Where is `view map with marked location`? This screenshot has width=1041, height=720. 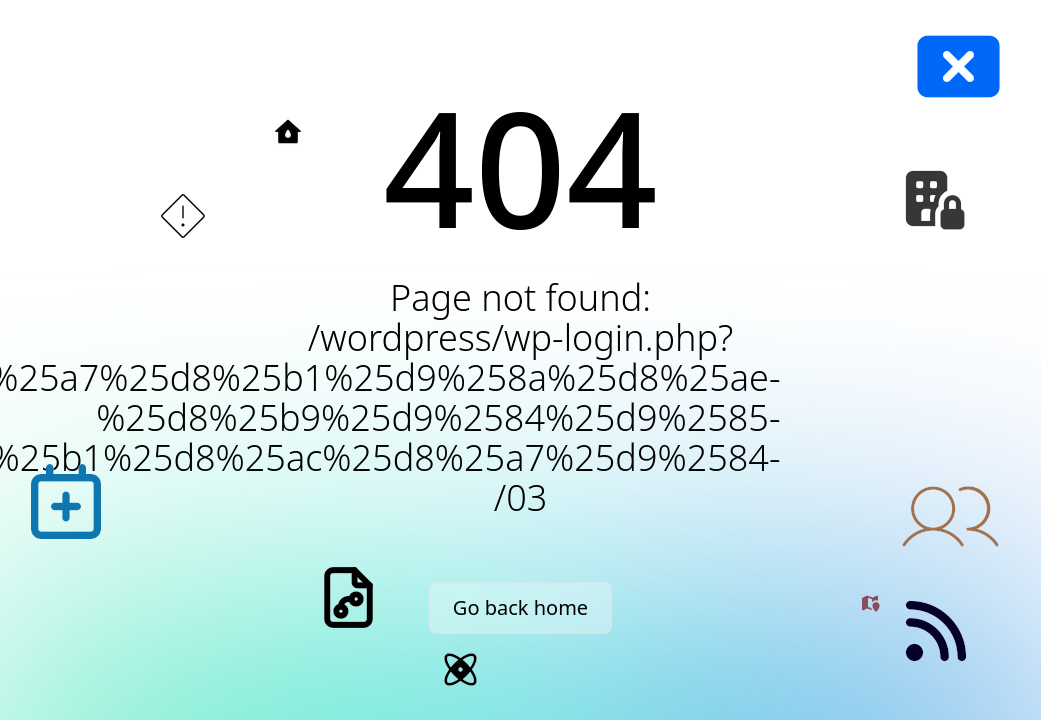 view map with marked location is located at coordinates (870, 603).